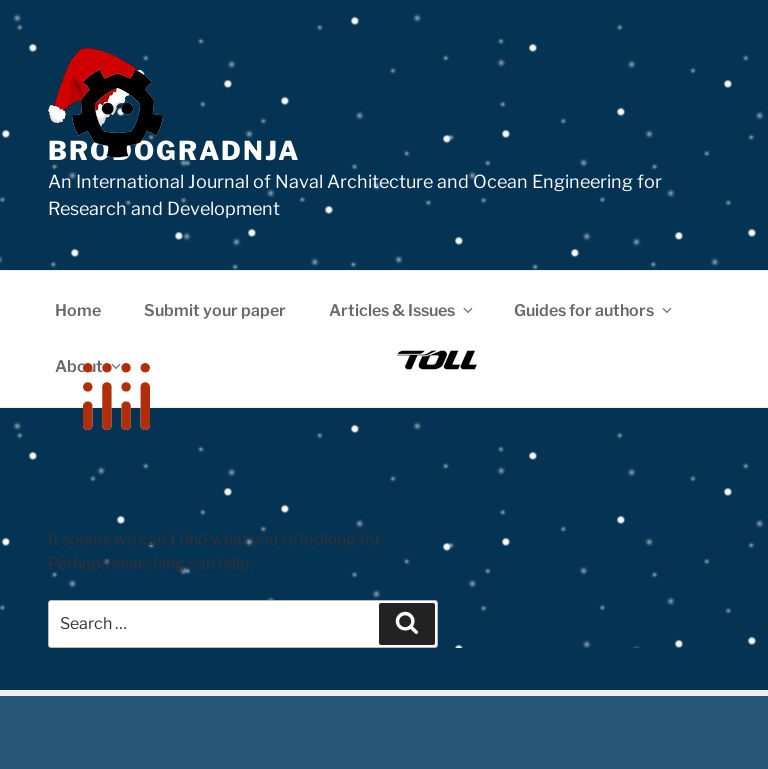 This screenshot has width=768, height=769. Describe the element at coordinates (437, 360) in the screenshot. I see `toll group logistics company logo` at that location.